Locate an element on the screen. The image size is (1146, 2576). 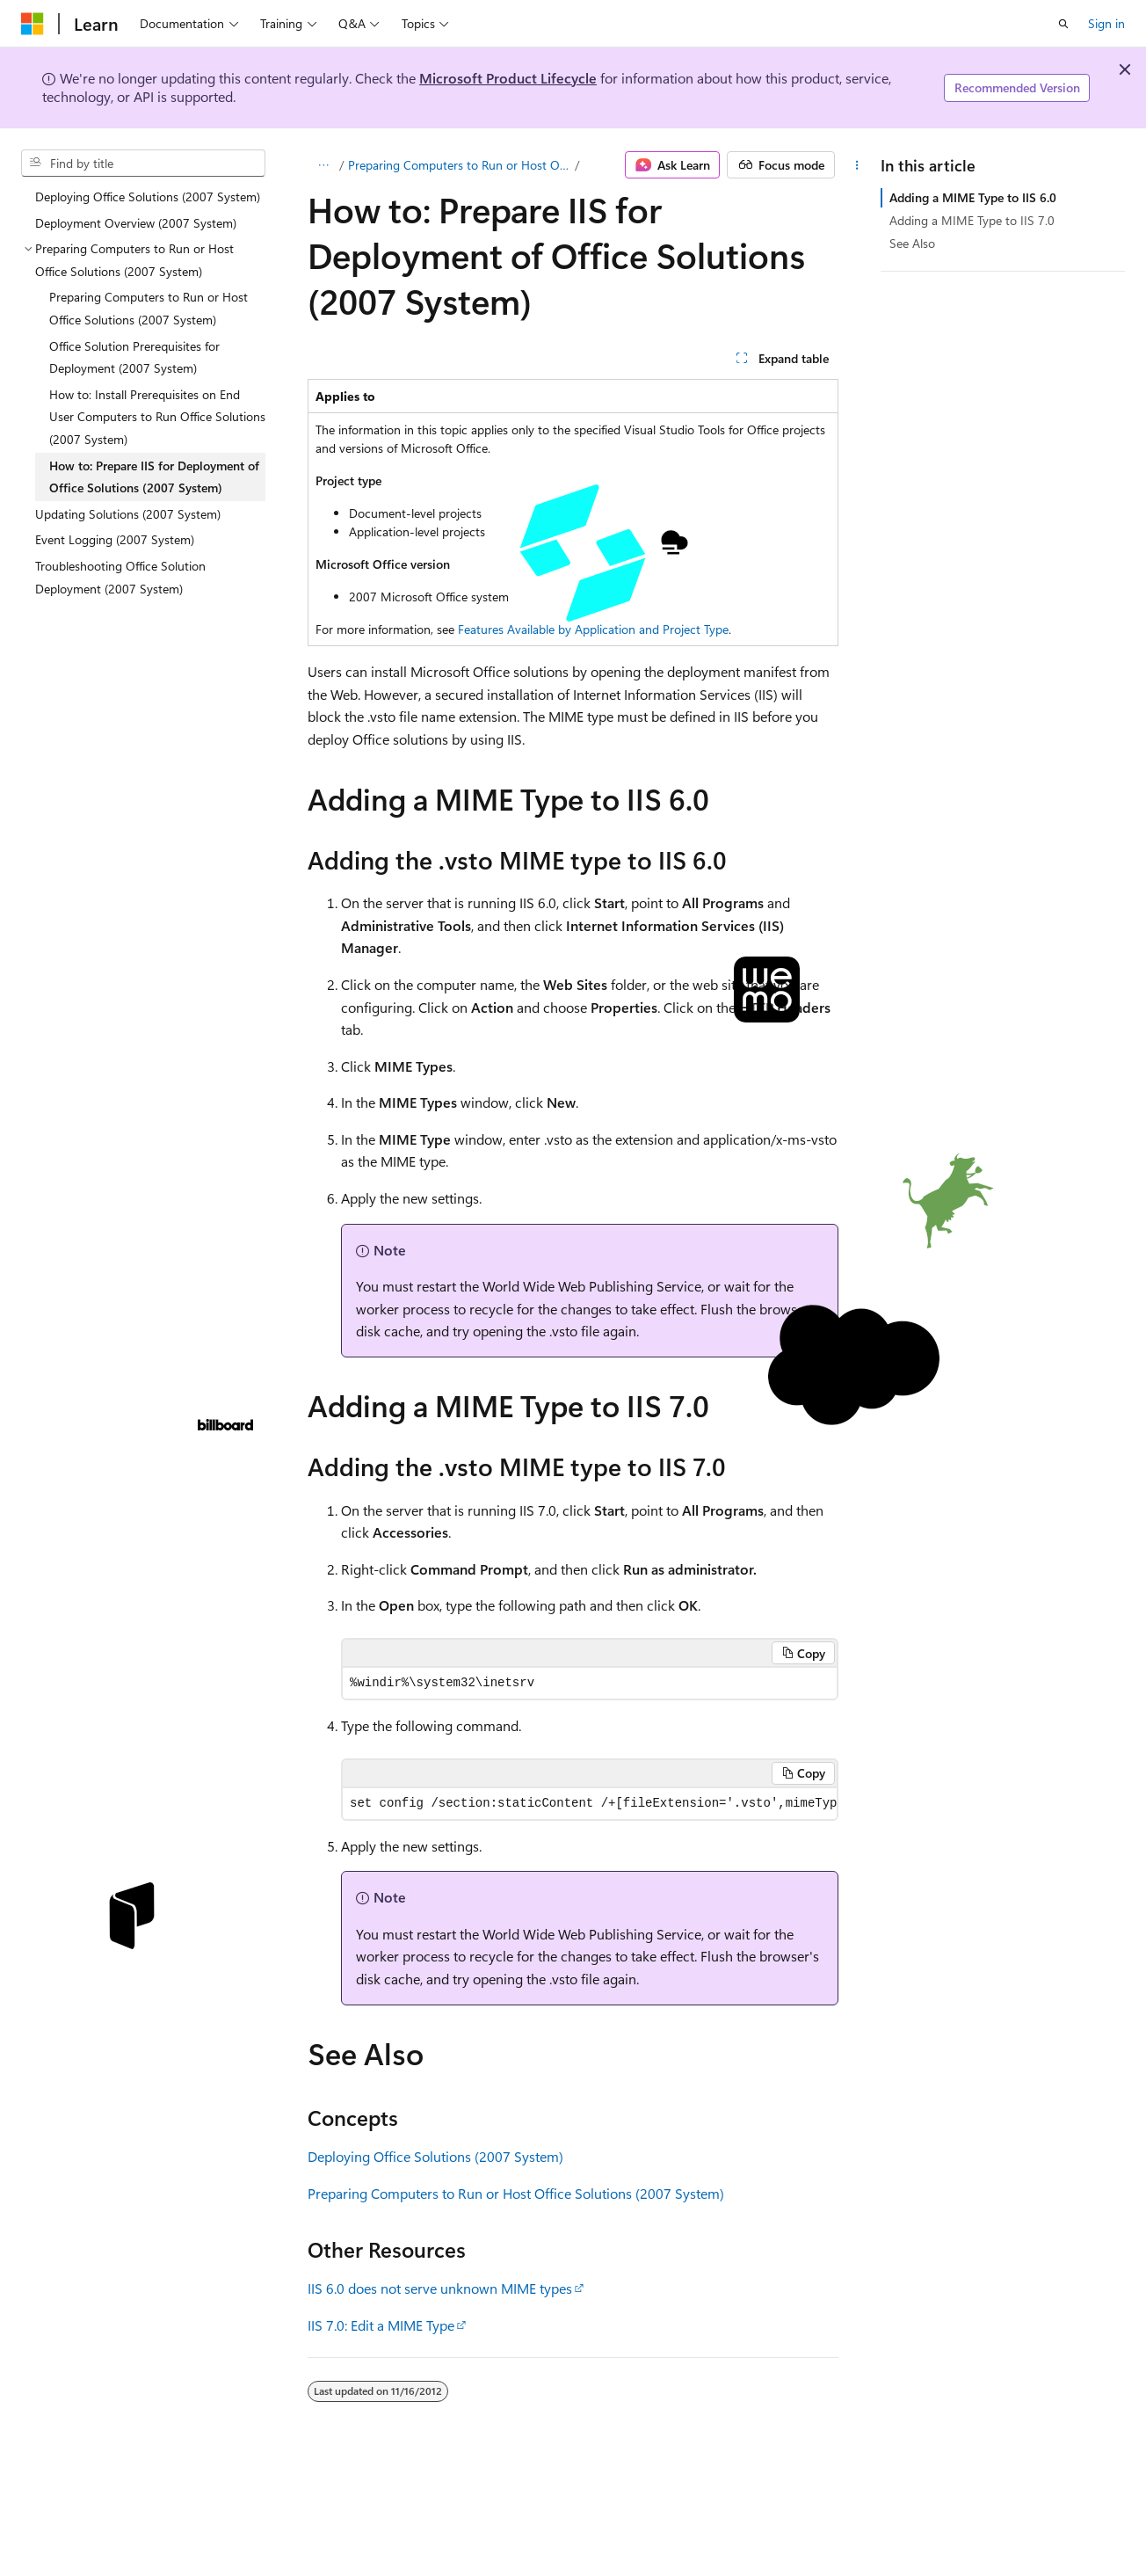
open swisscows search engine is located at coordinates (948, 1201).